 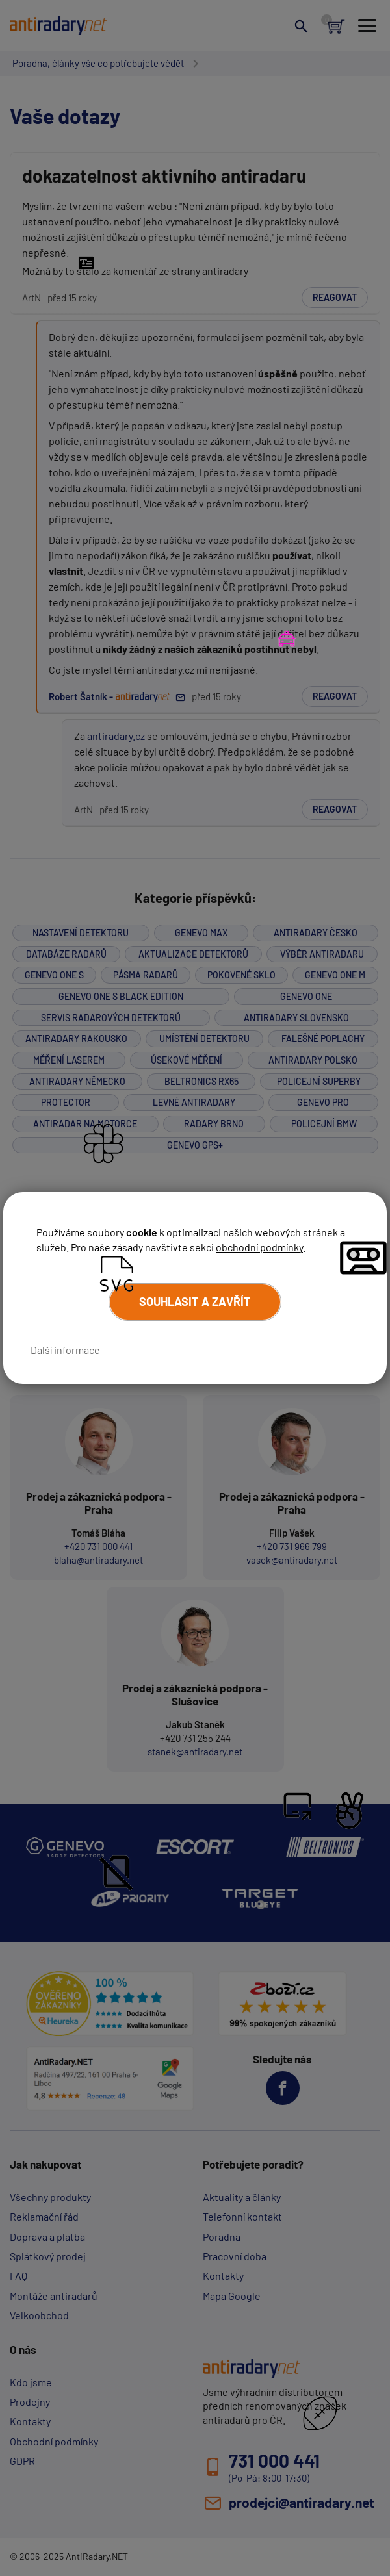 What do you see at coordinates (320, 2413) in the screenshot?
I see `access sports scores and updates` at bounding box center [320, 2413].